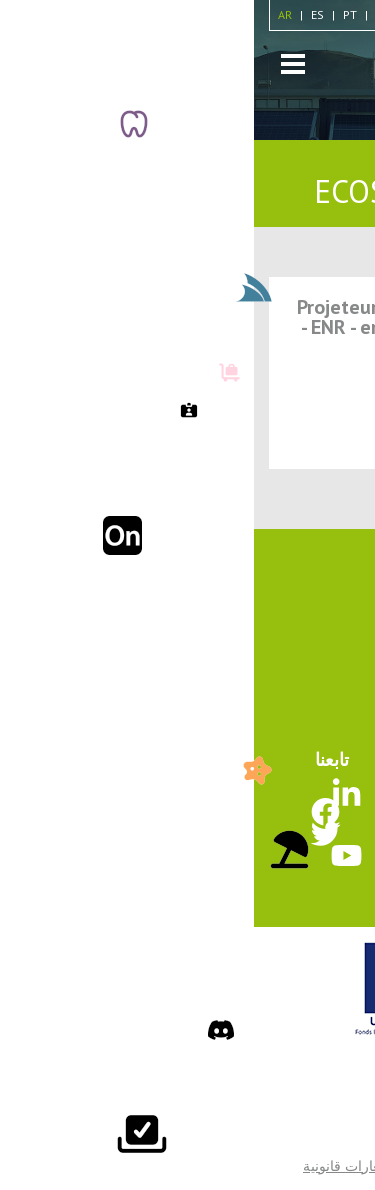 Image resolution: width=375 pixels, height=1190 pixels. Describe the element at coordinates (142, 1134) in the screenshot. I see `cast a vote or submit approval` at that location.